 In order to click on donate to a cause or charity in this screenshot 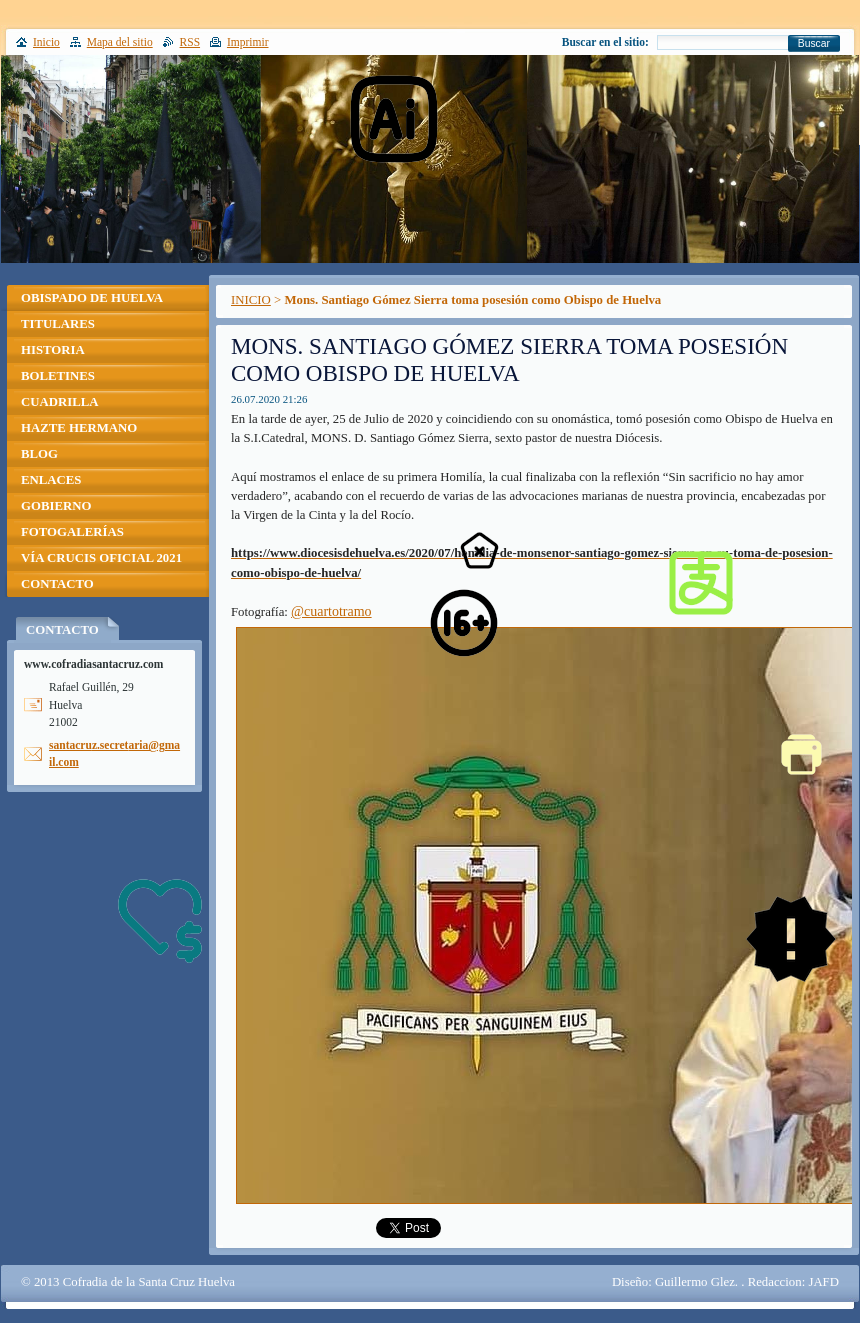, I will do `click(160, 917)`.